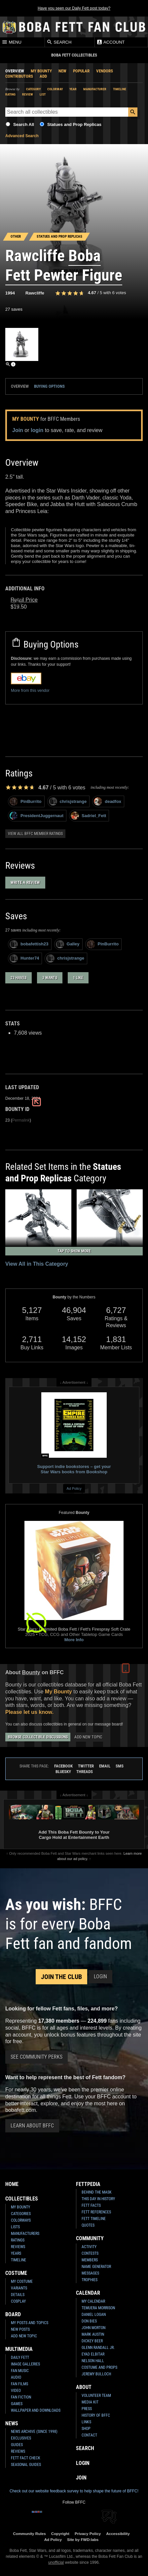 Image resolution: width=148 pixels, height=2576 pixels. I want to click on switch to tablet view, so click(126, 1668).